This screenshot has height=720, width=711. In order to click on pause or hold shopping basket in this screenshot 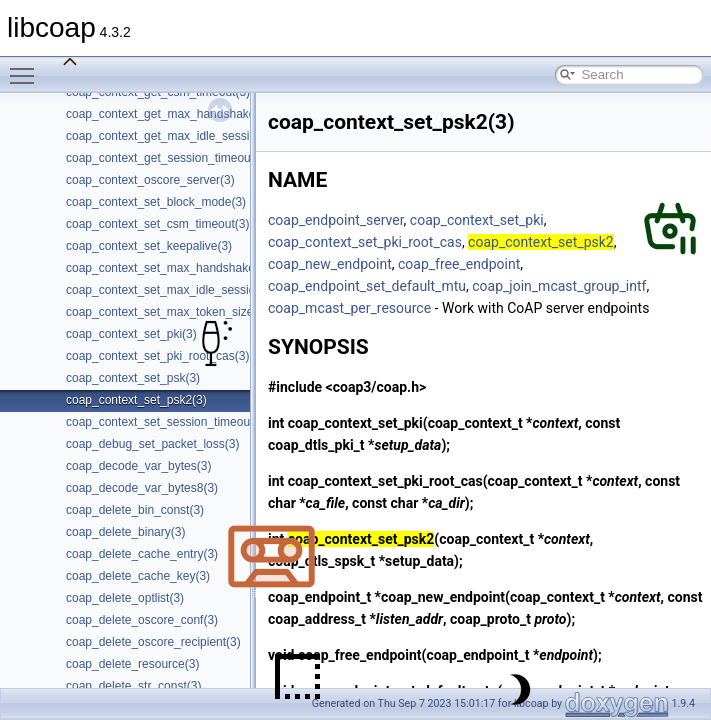, I will do `click(670, 226)`.